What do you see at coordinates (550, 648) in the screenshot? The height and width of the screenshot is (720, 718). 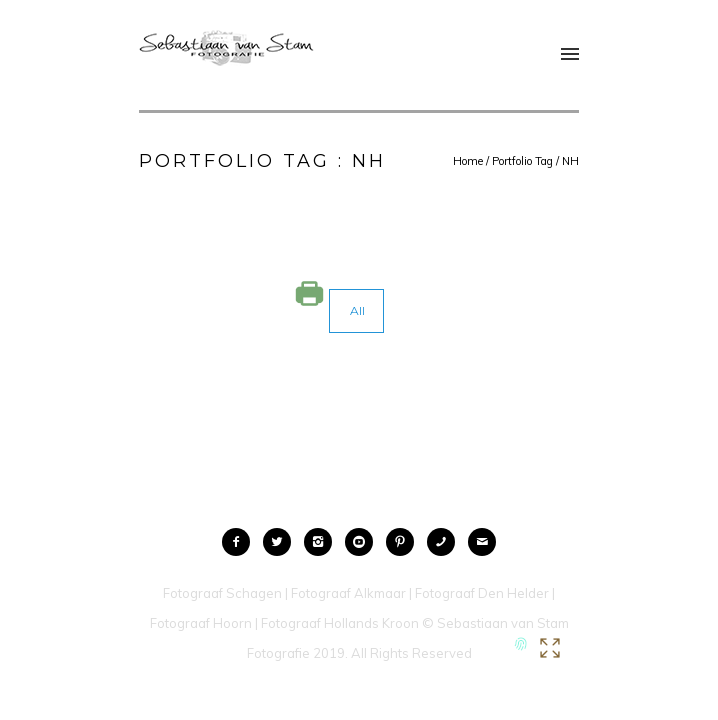 I see `expand to fullscreen mode` at bounding box center [550, 648].